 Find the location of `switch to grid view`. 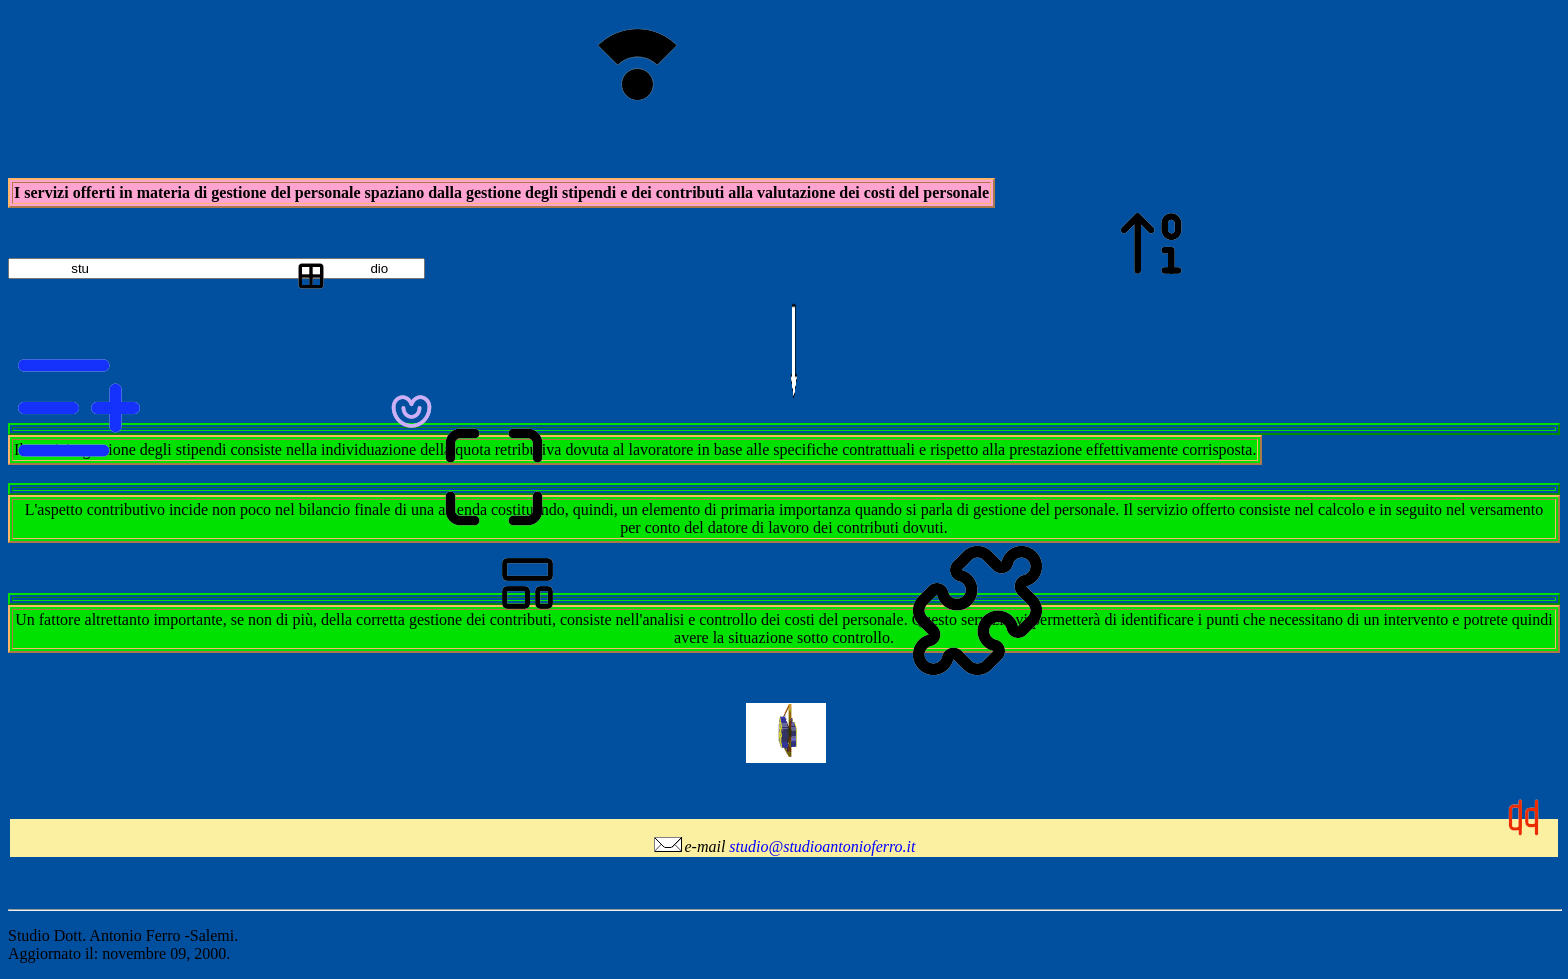

switch to grid view is located at coordinates (311, 276).